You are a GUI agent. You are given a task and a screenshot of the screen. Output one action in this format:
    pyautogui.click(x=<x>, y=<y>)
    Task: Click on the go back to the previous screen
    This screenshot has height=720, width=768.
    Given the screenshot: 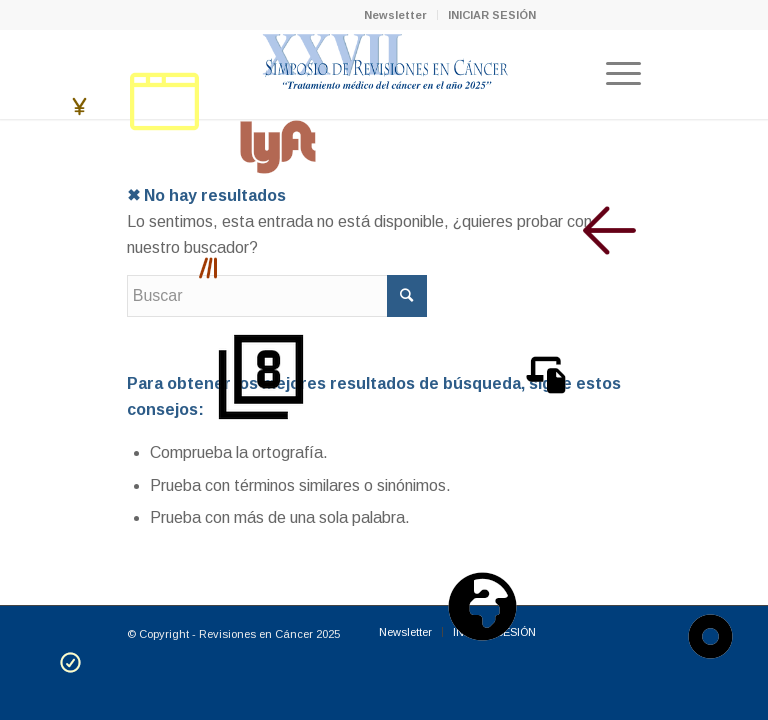 What is the action you would take?
    pyautogui.click(x=609, y=230)
    